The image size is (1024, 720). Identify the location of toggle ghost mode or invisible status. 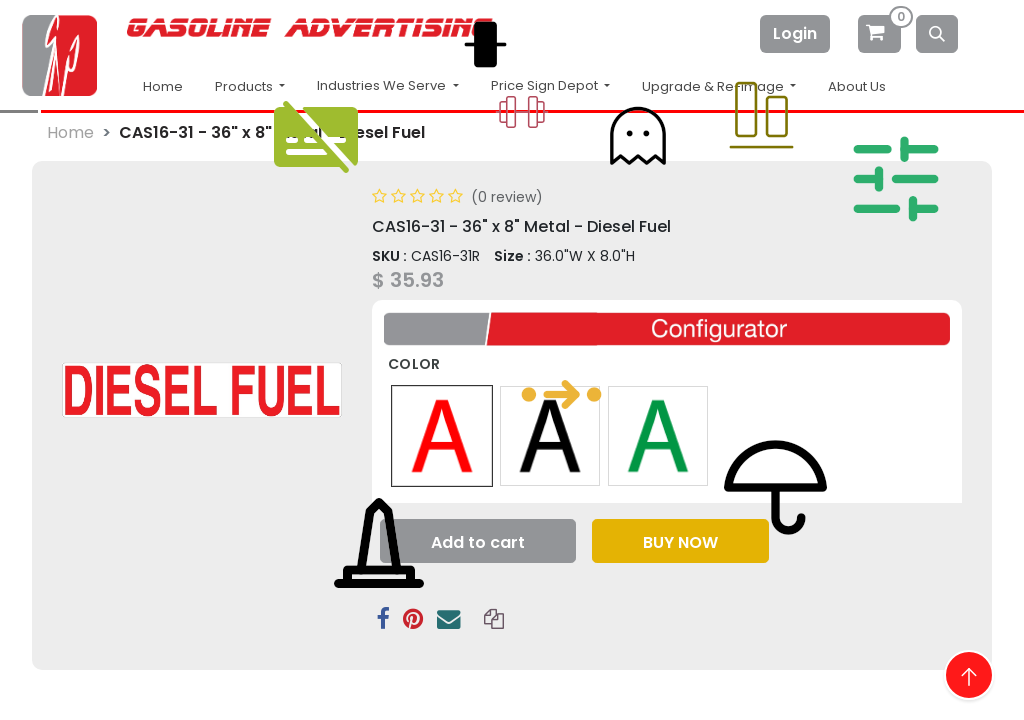
(638, 137).